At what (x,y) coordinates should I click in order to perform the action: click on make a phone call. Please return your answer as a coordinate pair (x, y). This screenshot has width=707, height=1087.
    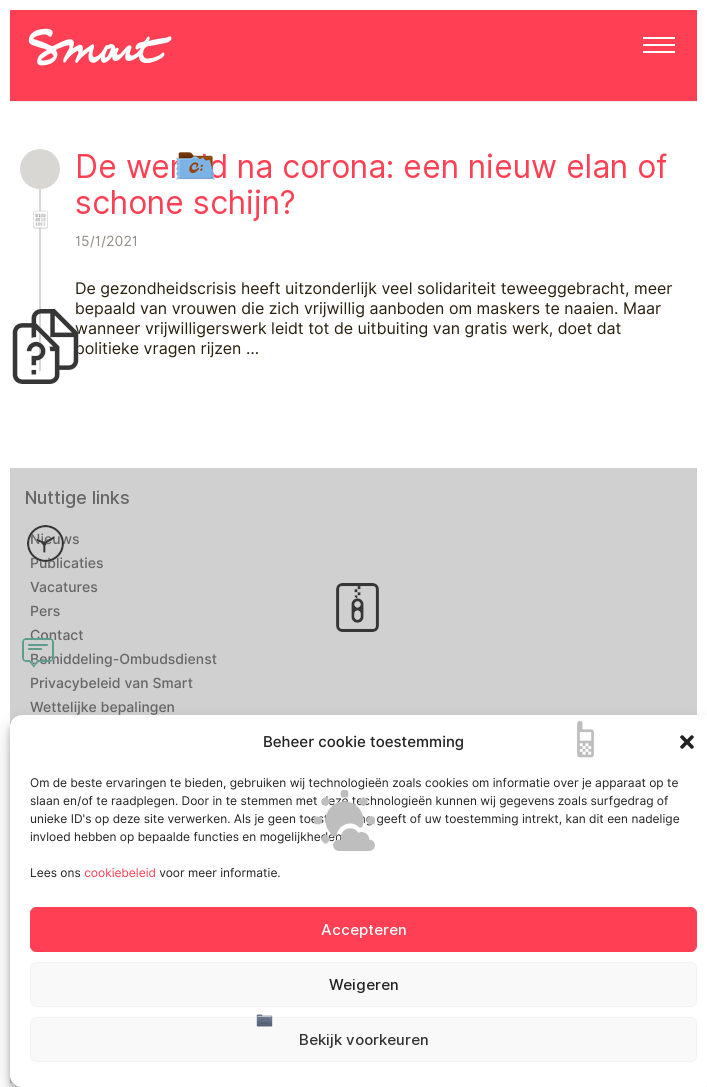
    Looking at the image, I should click on (585, 740).